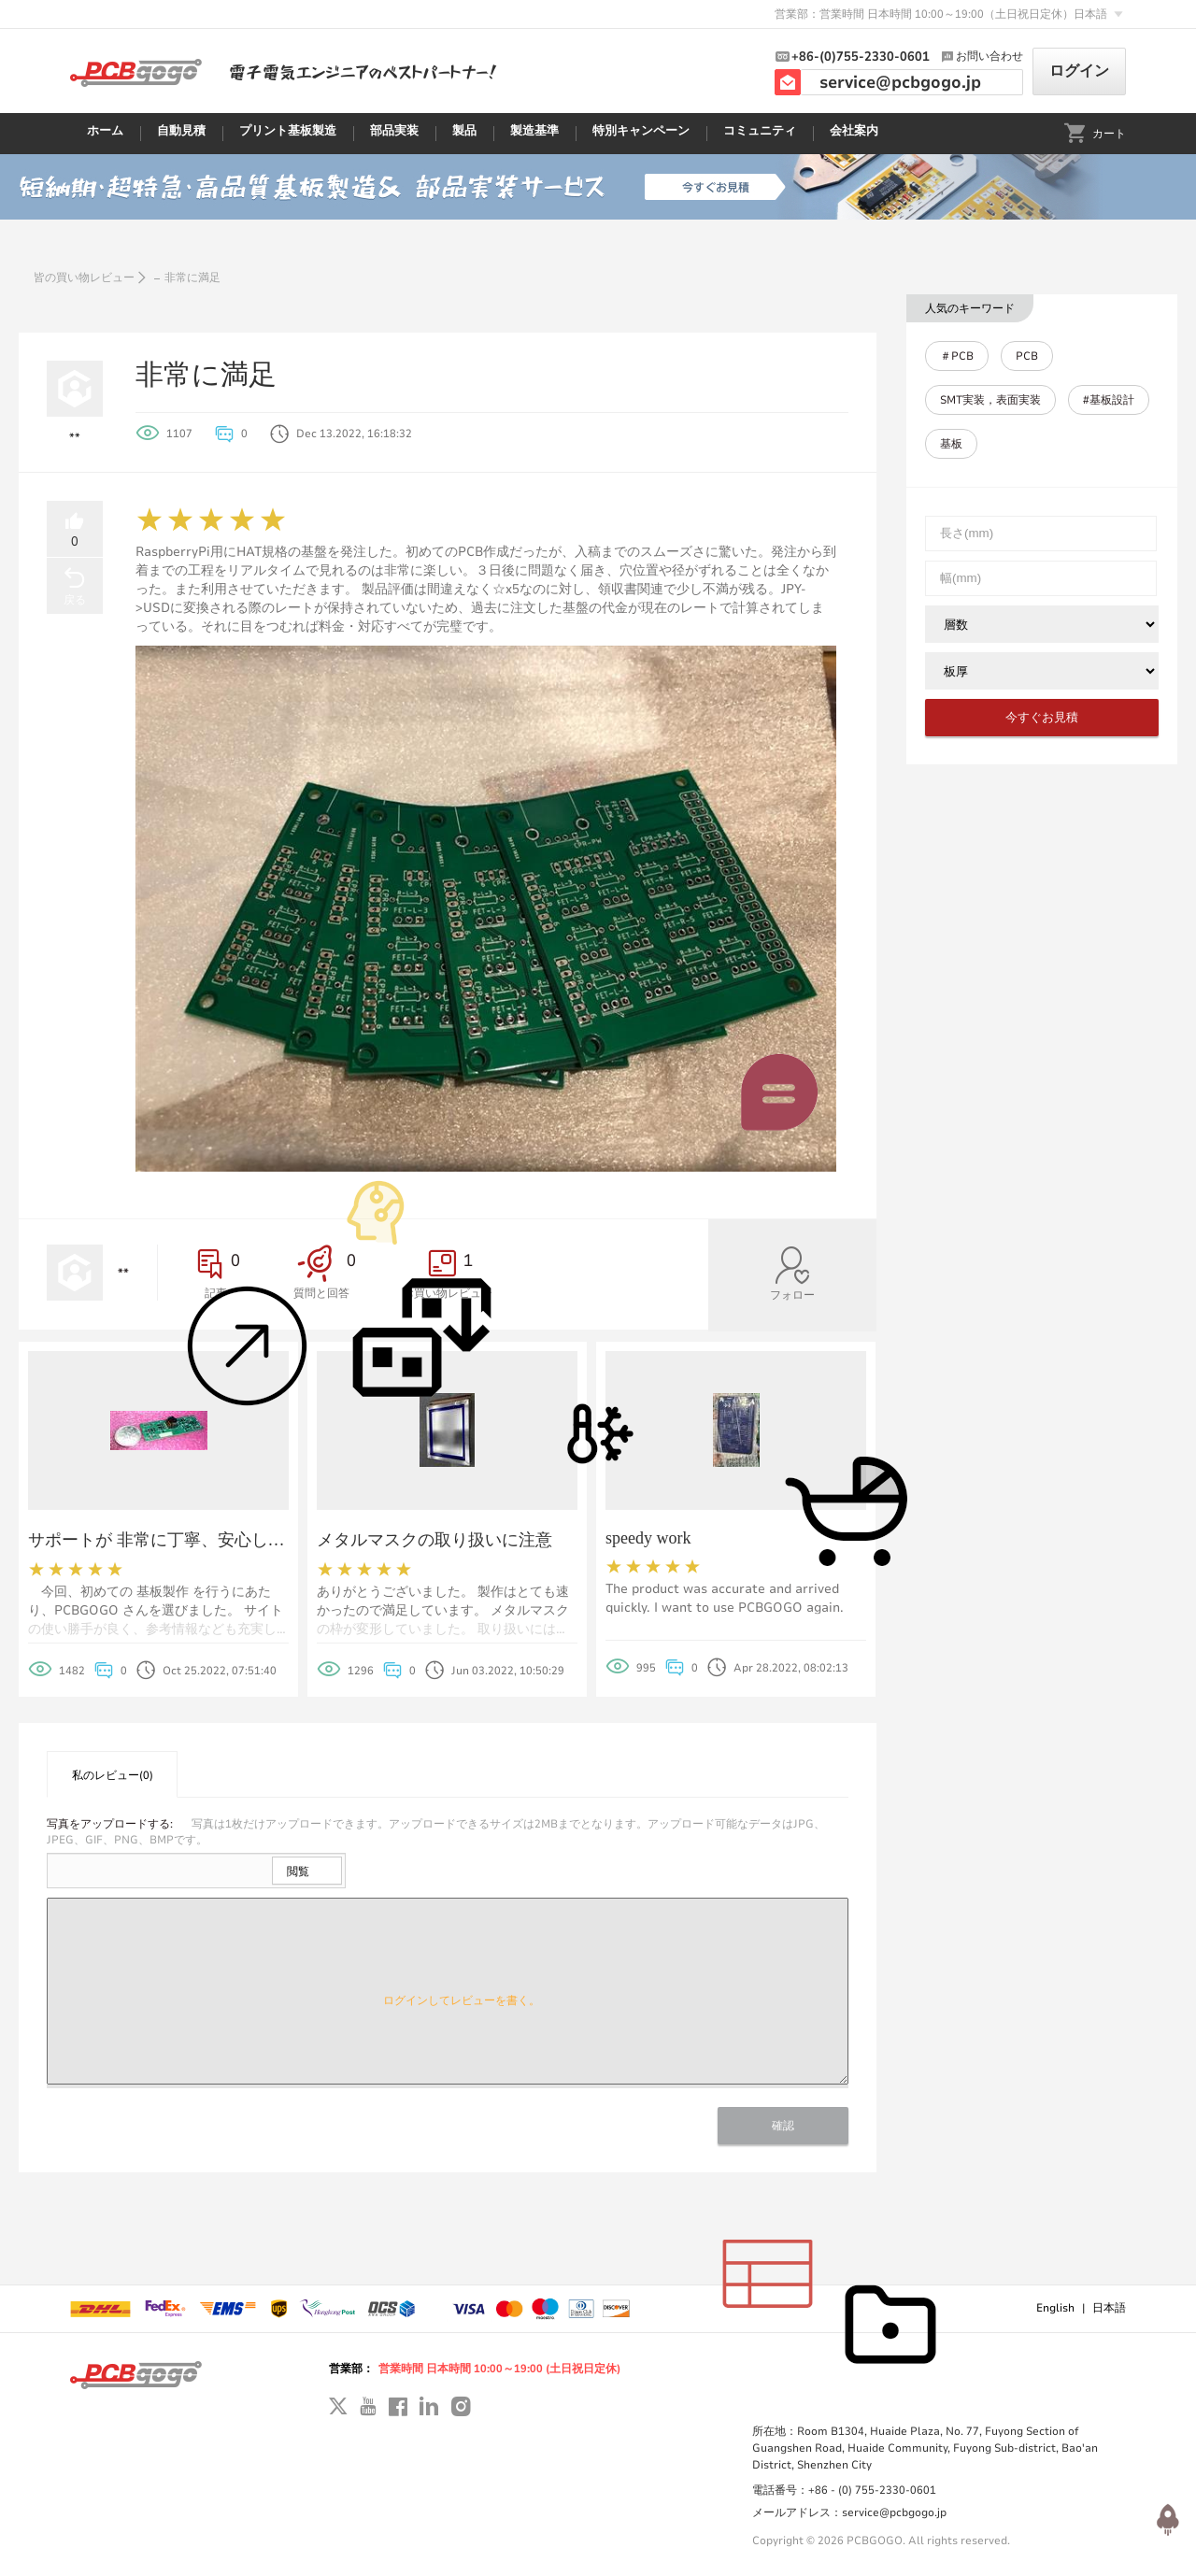  Describe the element at coordinates (890, 2327) in the screenshot. I see `folder with new or unread content` at that location.